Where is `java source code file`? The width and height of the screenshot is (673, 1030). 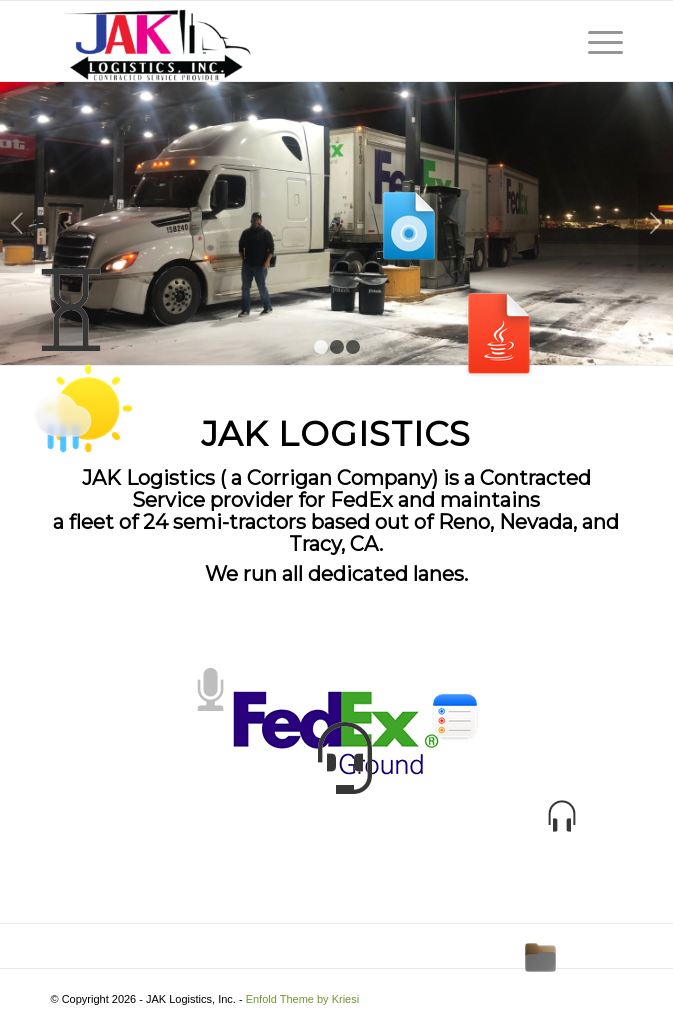 java source code file is located at coordinates (499, 335).